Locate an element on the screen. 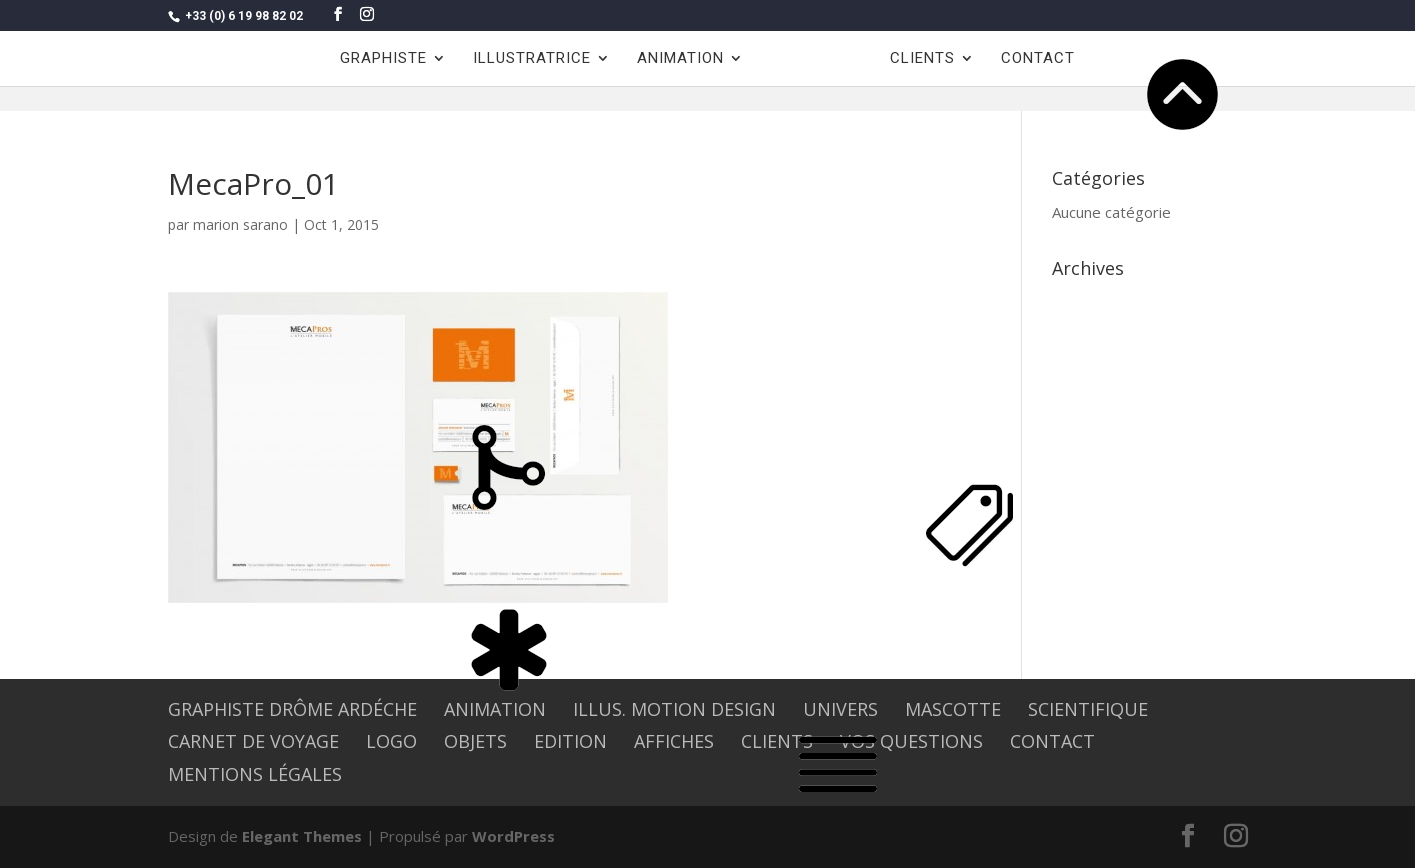 The image size is (1415, 868). scroll to top of page is located at coordinates (1182, 94).